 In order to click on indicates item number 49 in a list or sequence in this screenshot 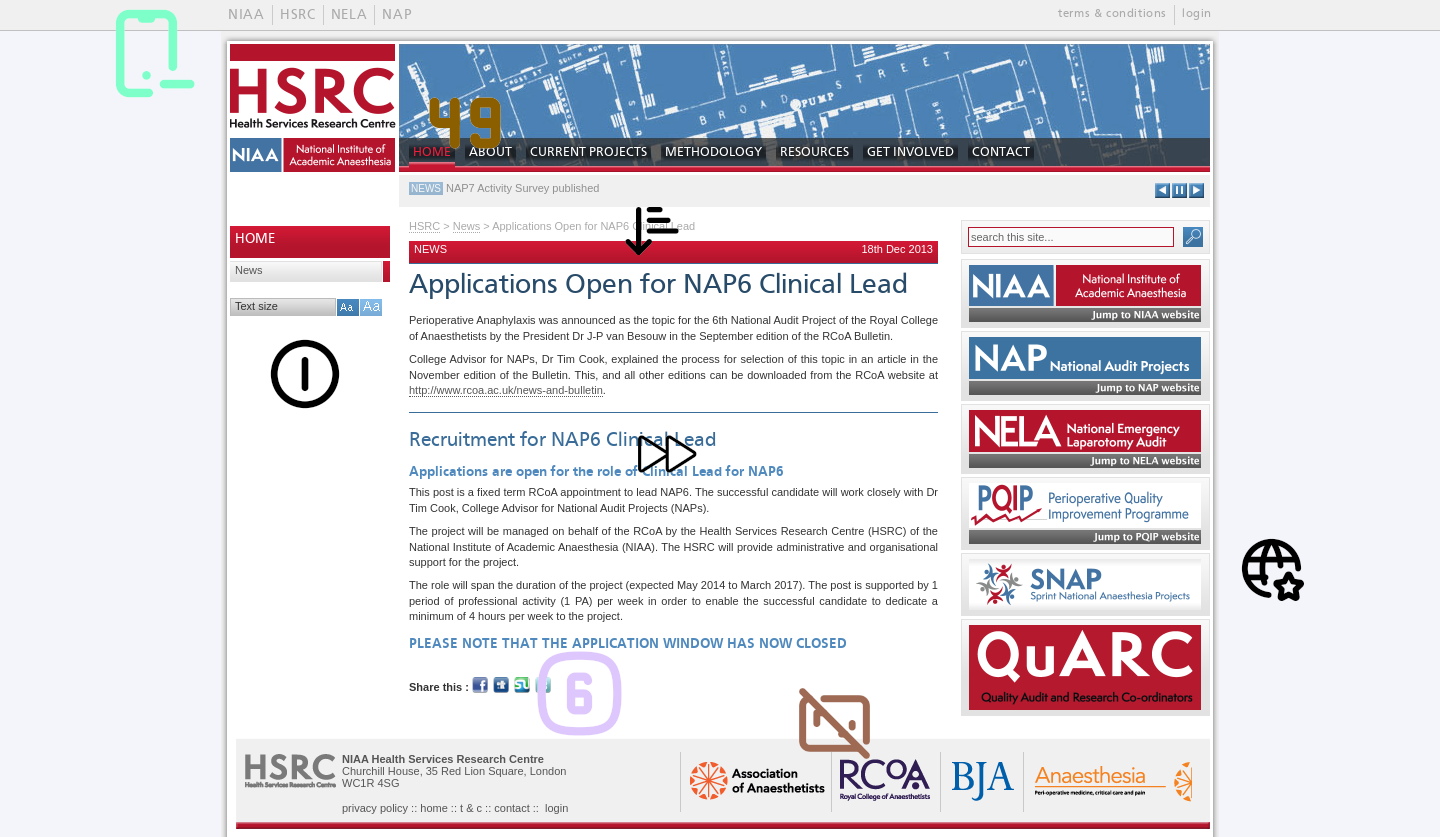, I will do `click(465, 123)`.